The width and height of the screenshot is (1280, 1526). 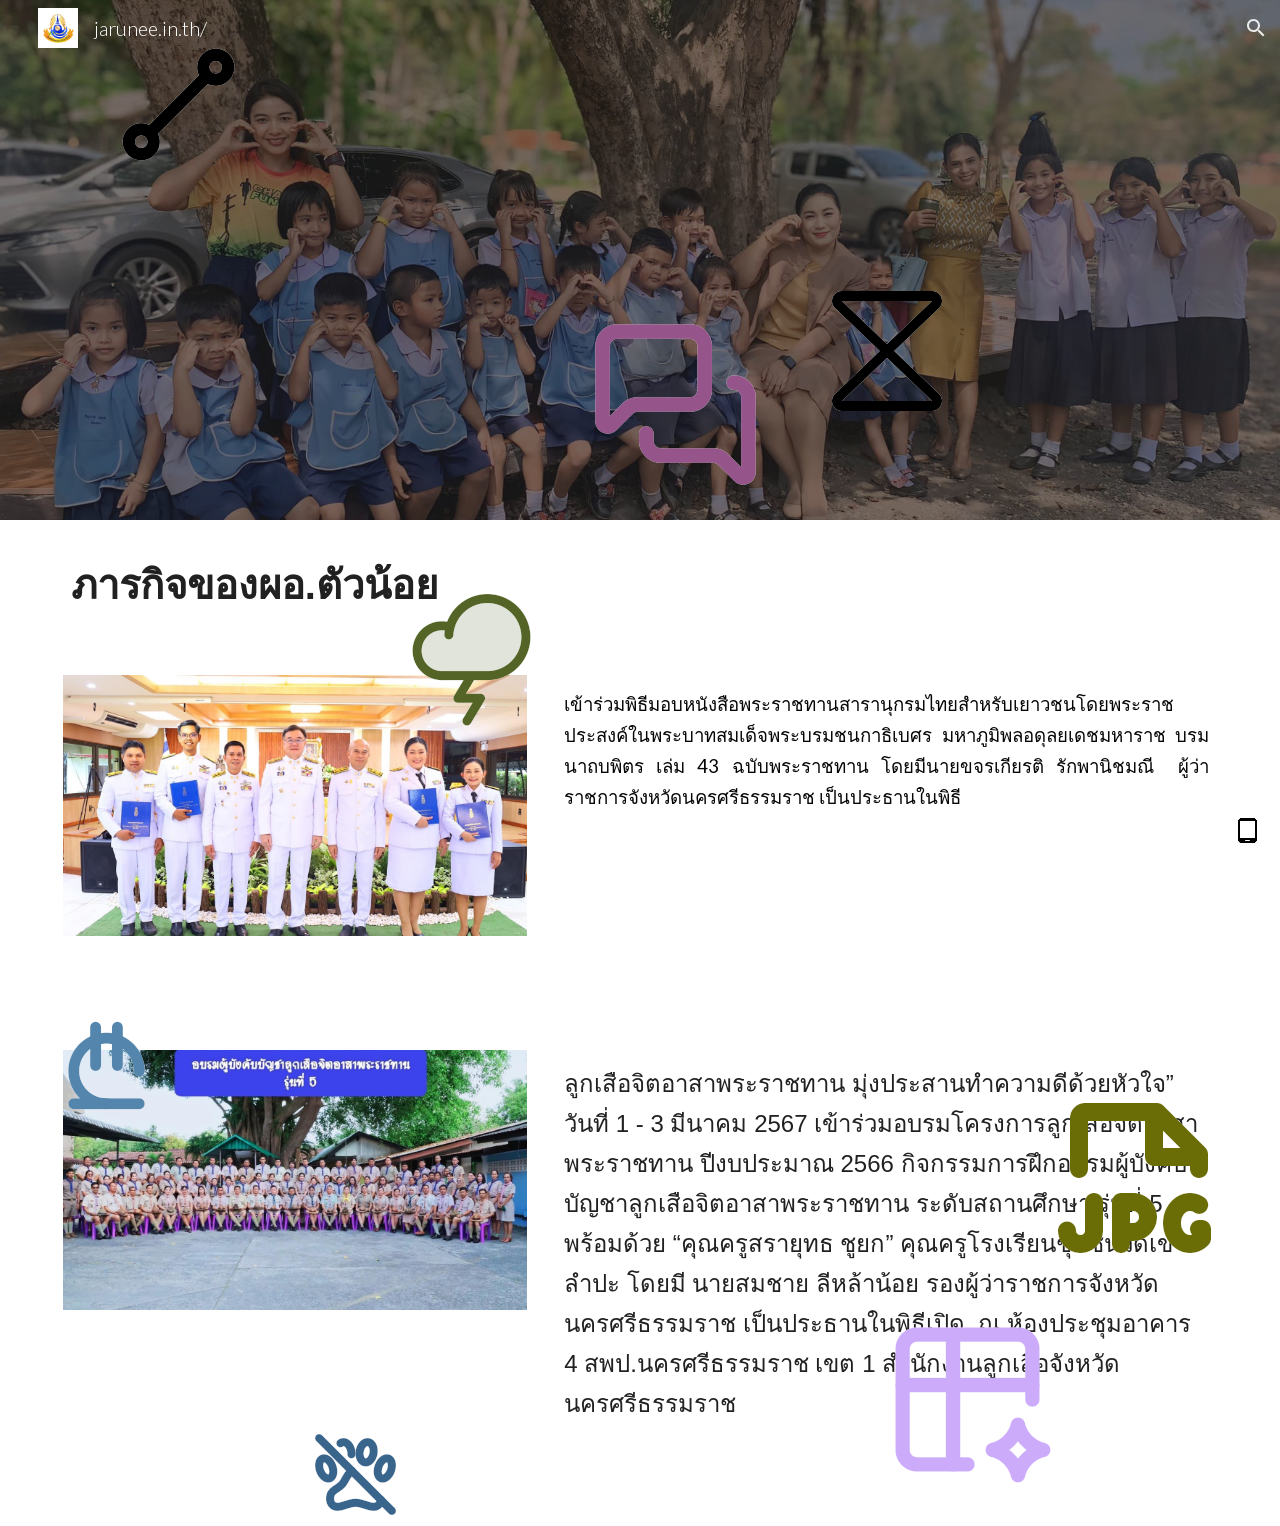 What do you see at coordinates (675, 404) in the screenshot?
I see `open group chat or conversations` at bounding box center [675, 404].